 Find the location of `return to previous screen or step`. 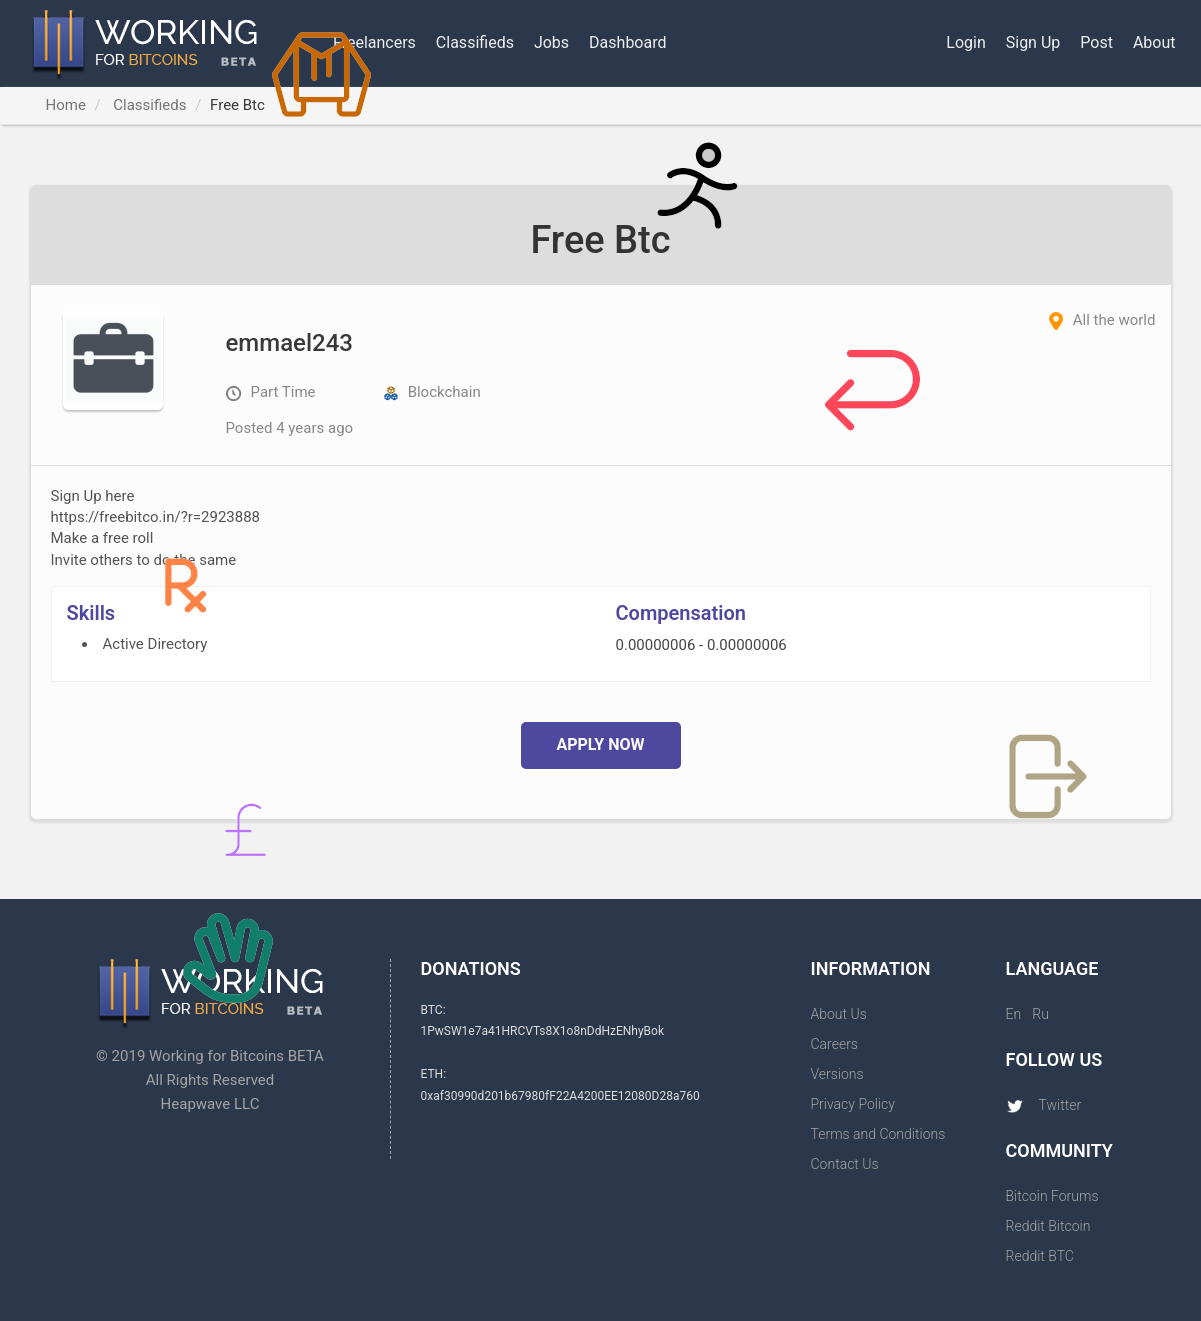

return to previous screen or step is located at coordinates (872, 386).